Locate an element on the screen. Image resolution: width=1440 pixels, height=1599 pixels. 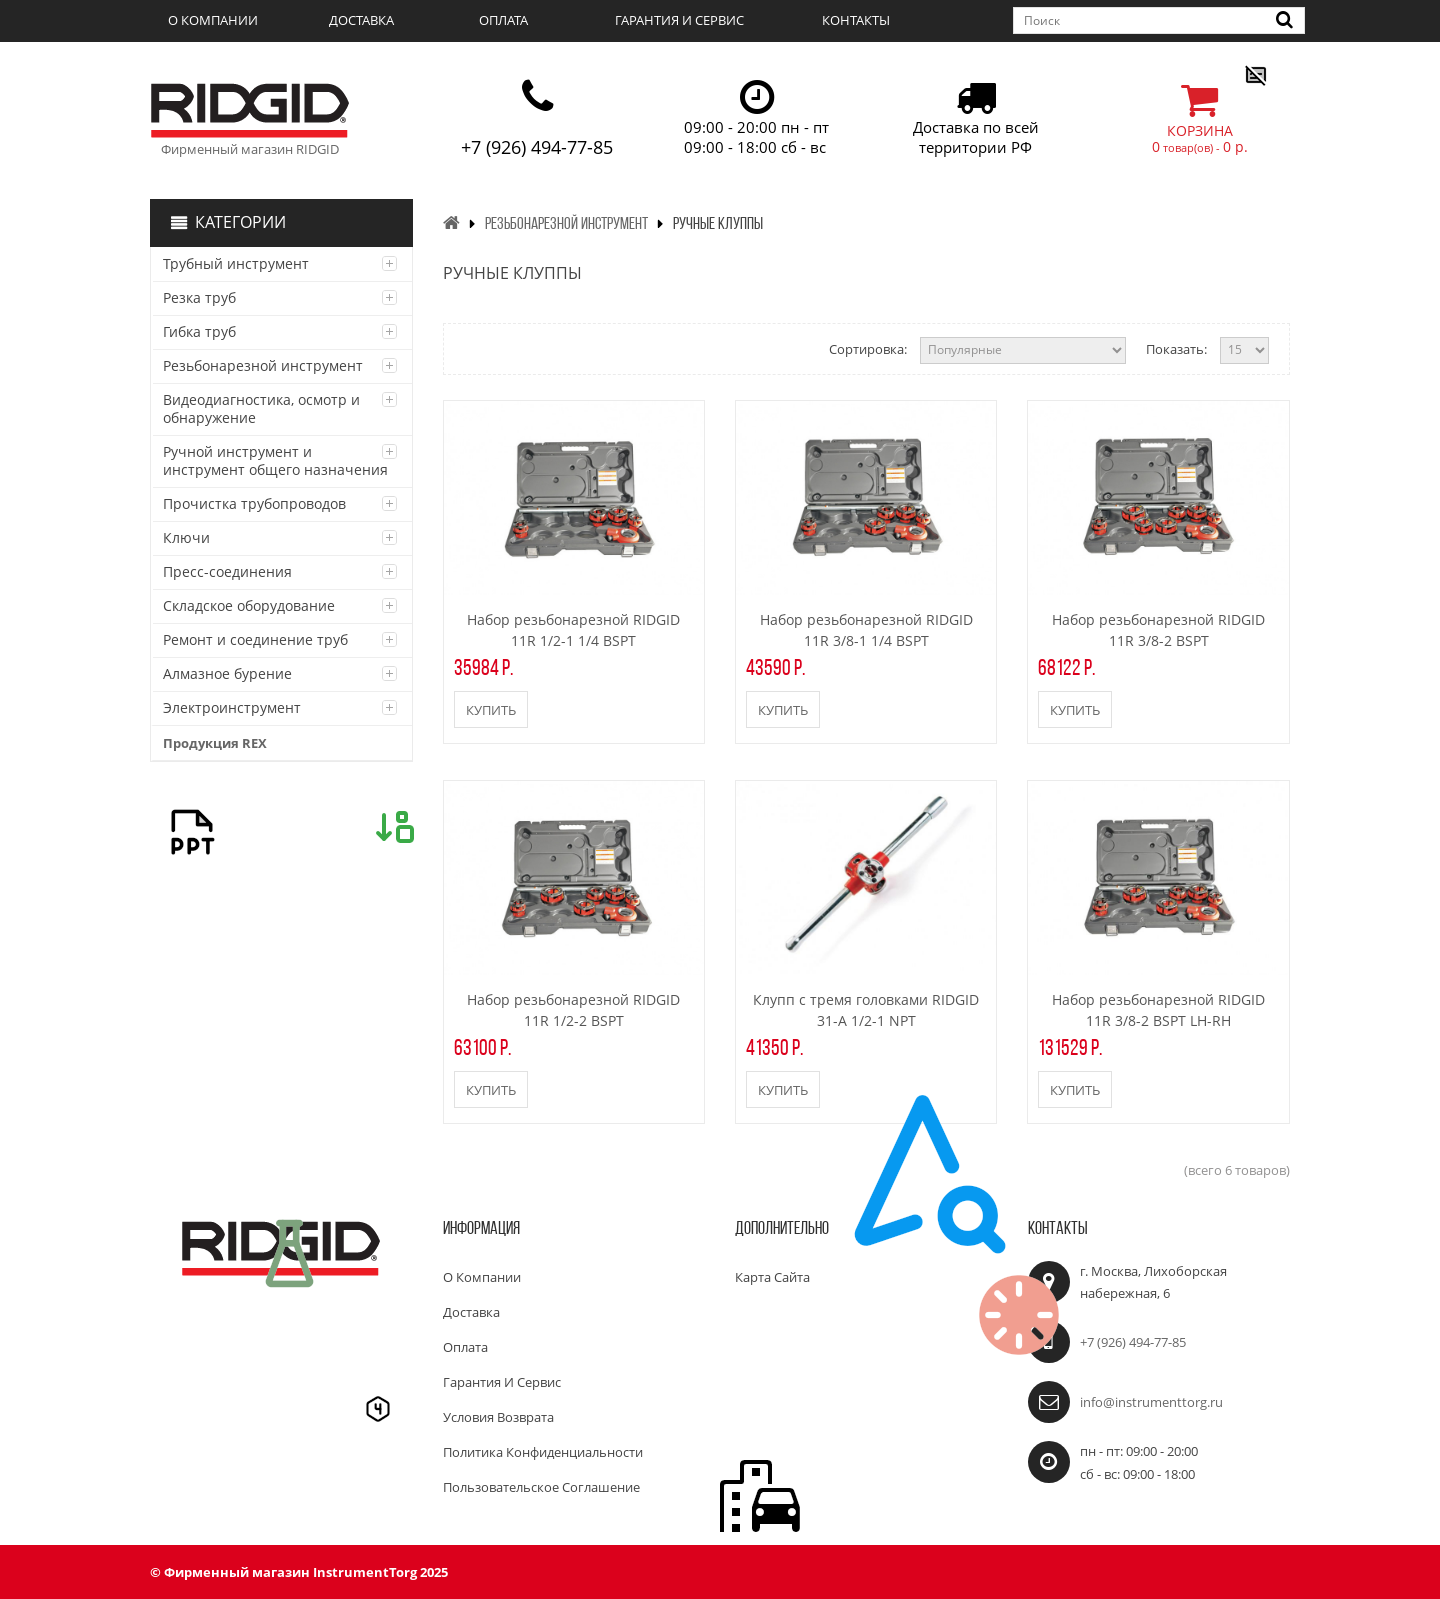
turn off subtitles or closed captions is located at coordinates (1256, 75).